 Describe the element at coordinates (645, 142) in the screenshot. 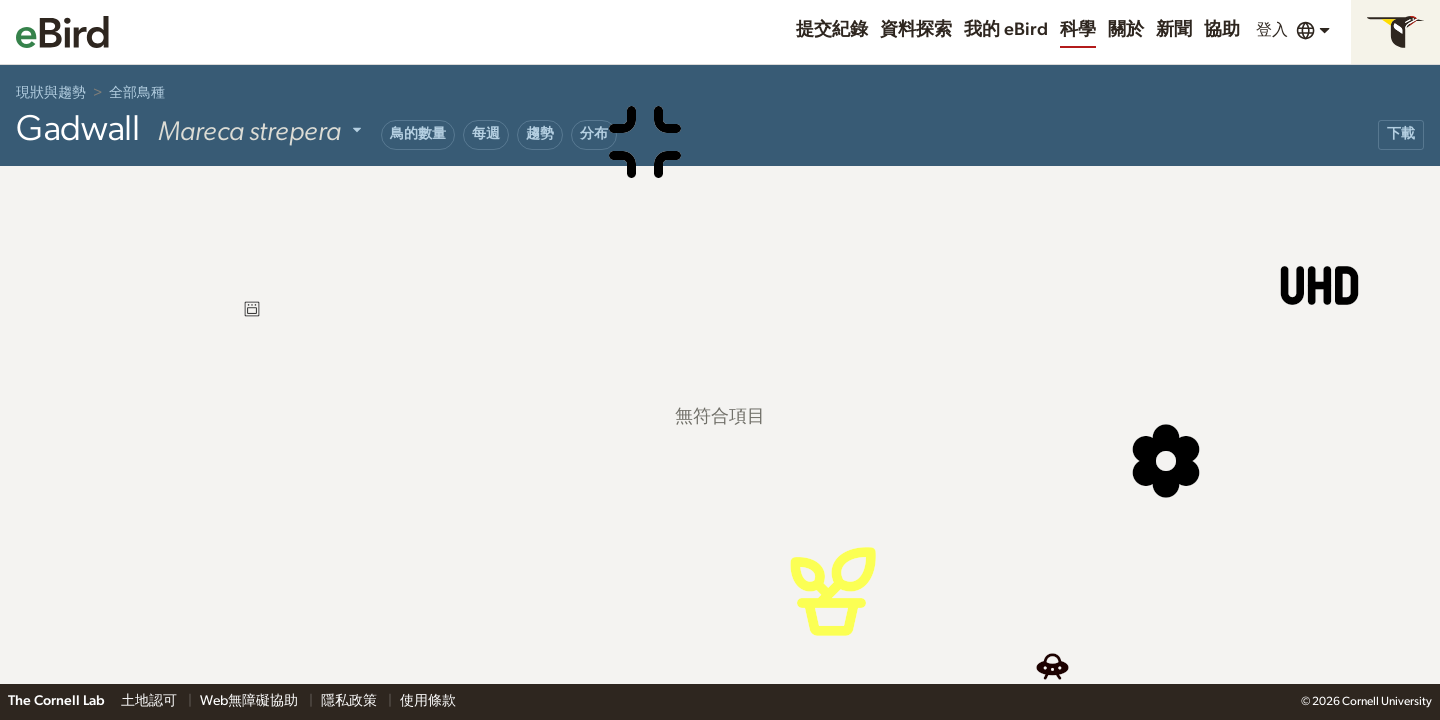

I see `minimize or collapse the current window` at that location.